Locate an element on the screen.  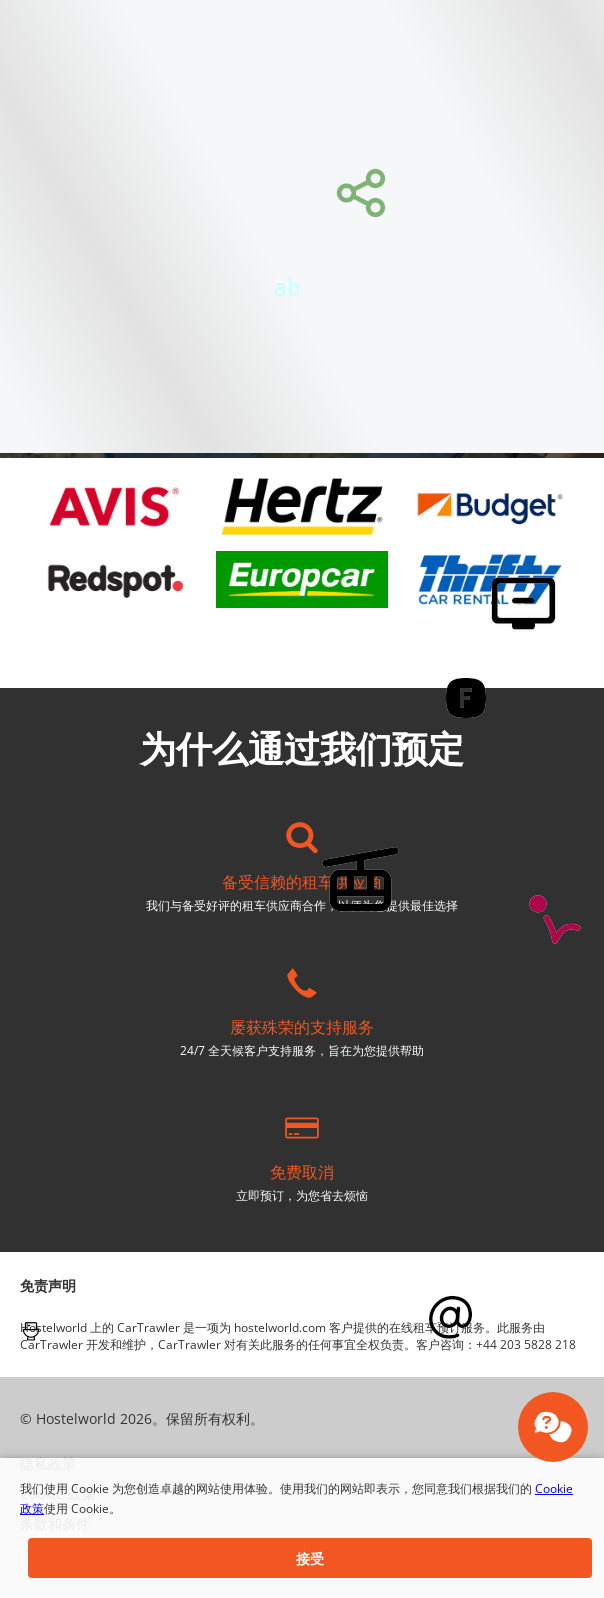
facebook app or service integration is located at coordinates (466, 698).